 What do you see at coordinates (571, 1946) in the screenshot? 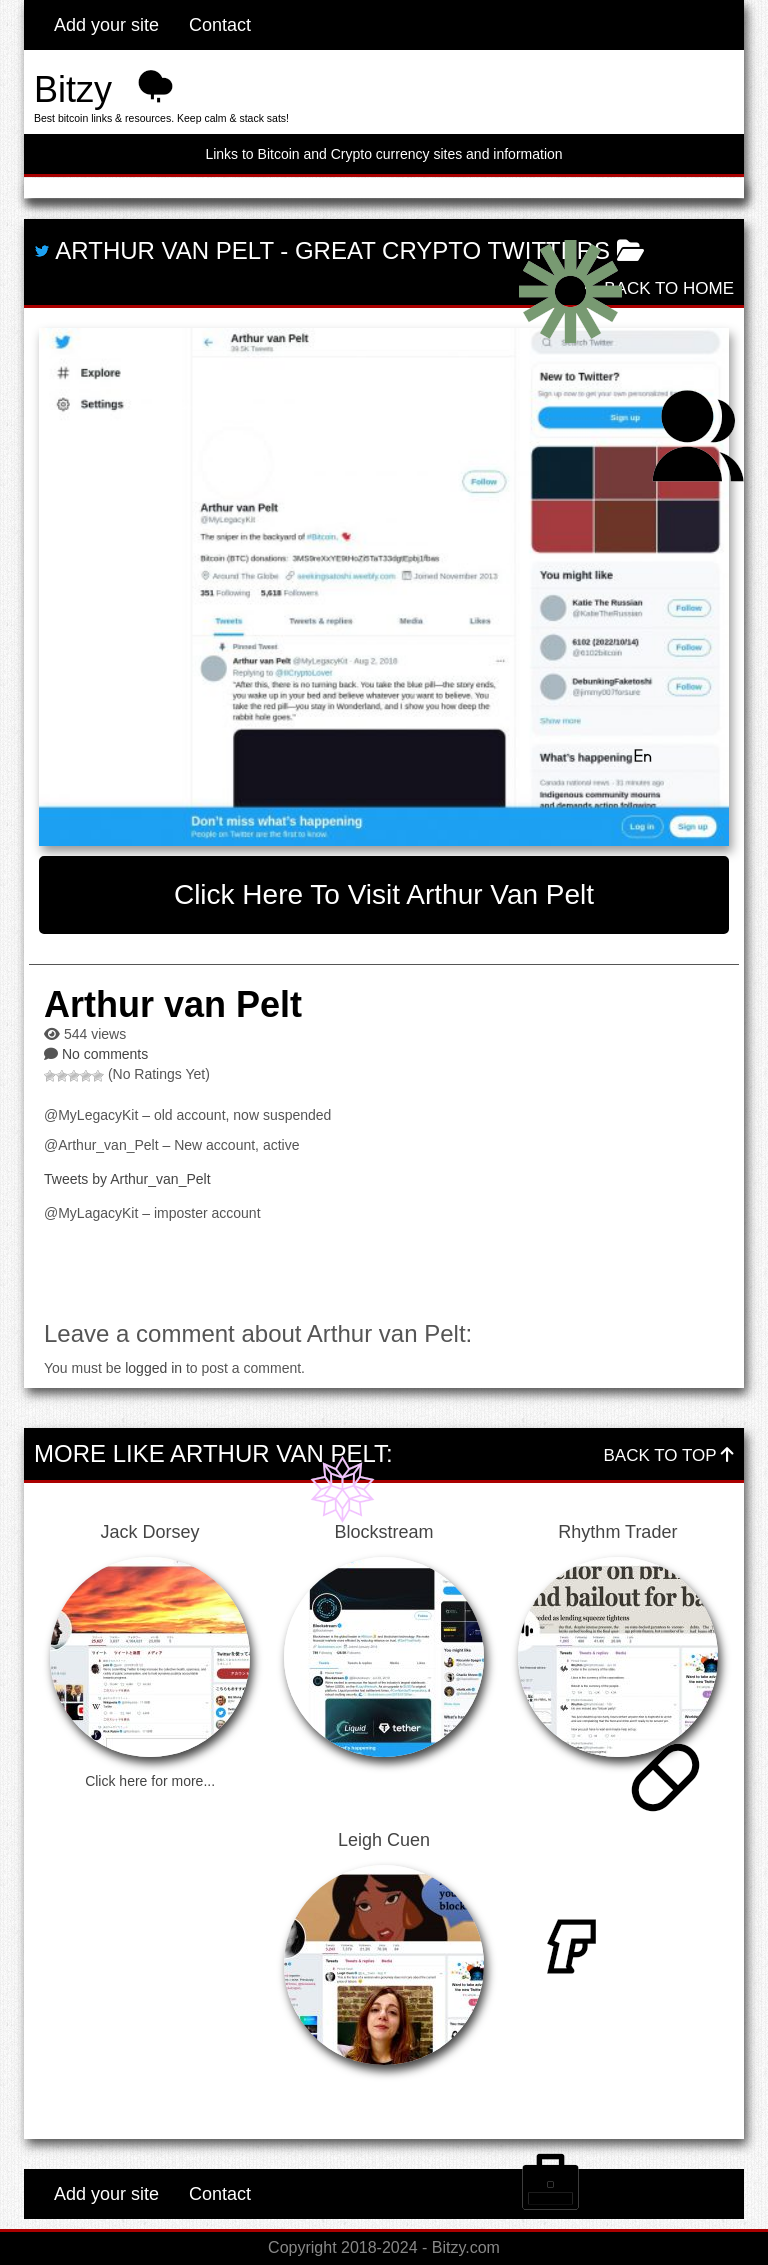
I see `check temperature or thermal readings` at bounding box center [571, 1946].